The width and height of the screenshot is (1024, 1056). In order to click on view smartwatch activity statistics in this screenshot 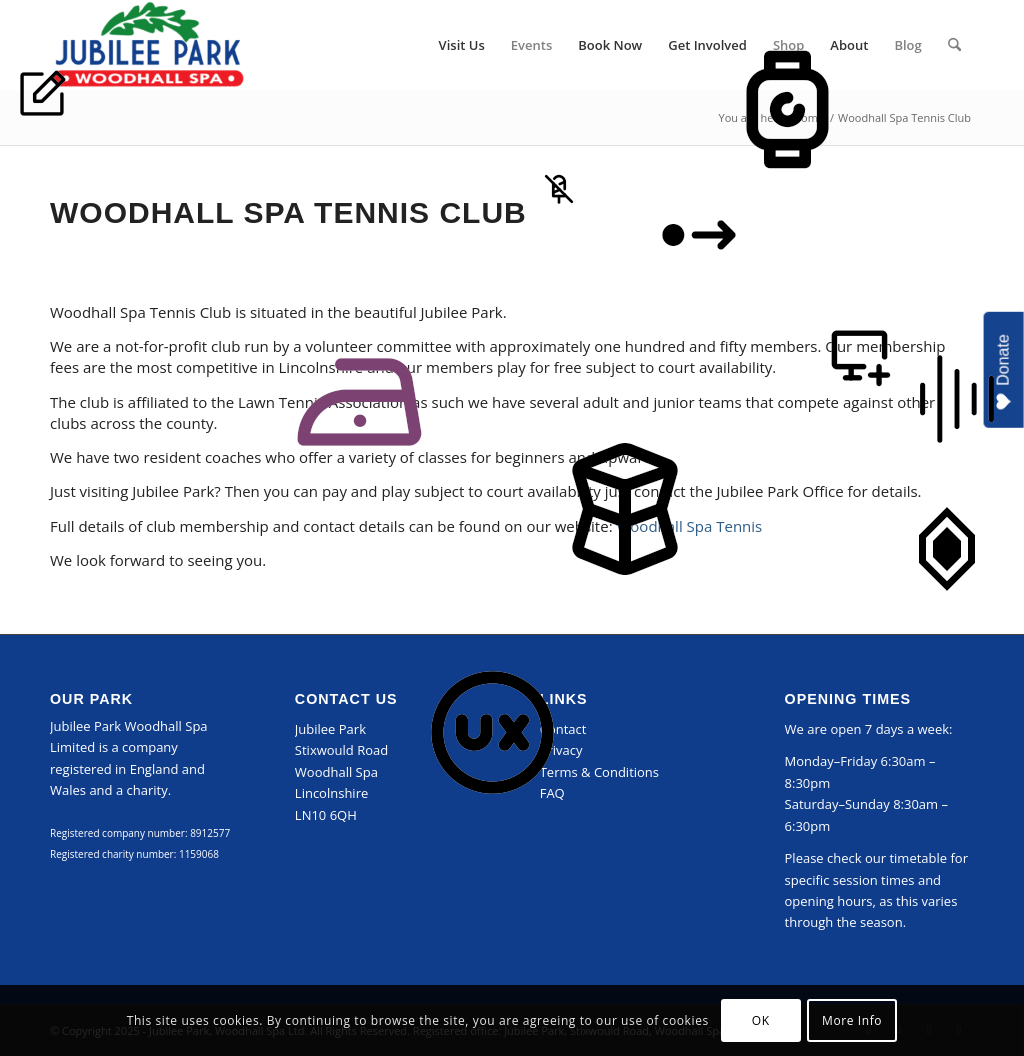, I will do `click(787, 109)`.